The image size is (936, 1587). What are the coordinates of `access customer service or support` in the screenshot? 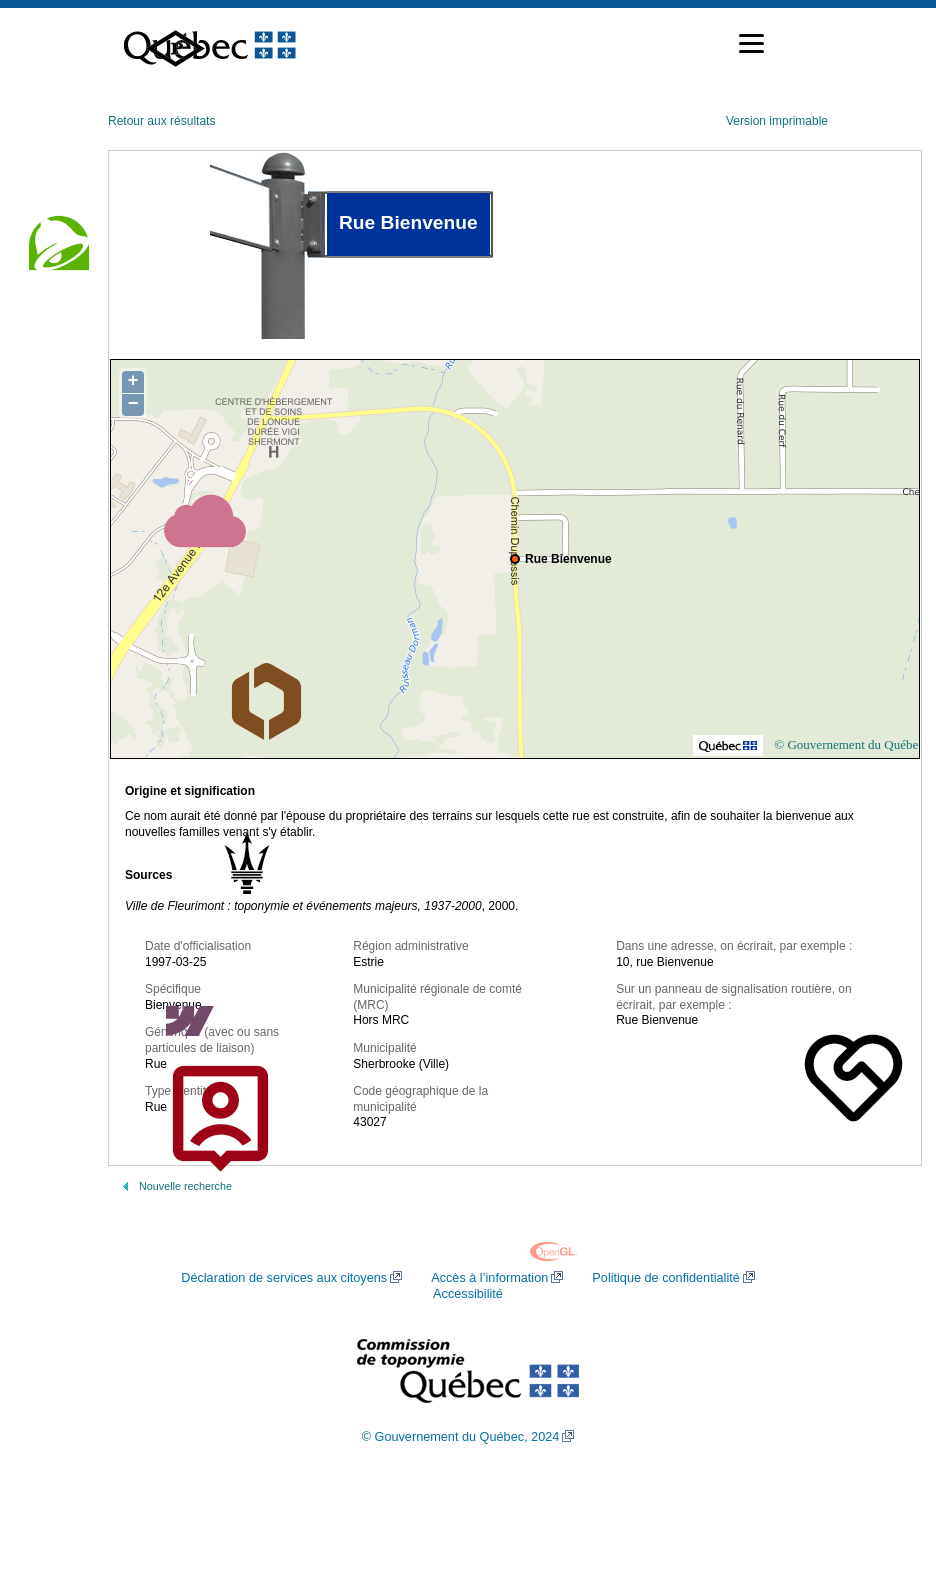 It's located at (853, 1077).